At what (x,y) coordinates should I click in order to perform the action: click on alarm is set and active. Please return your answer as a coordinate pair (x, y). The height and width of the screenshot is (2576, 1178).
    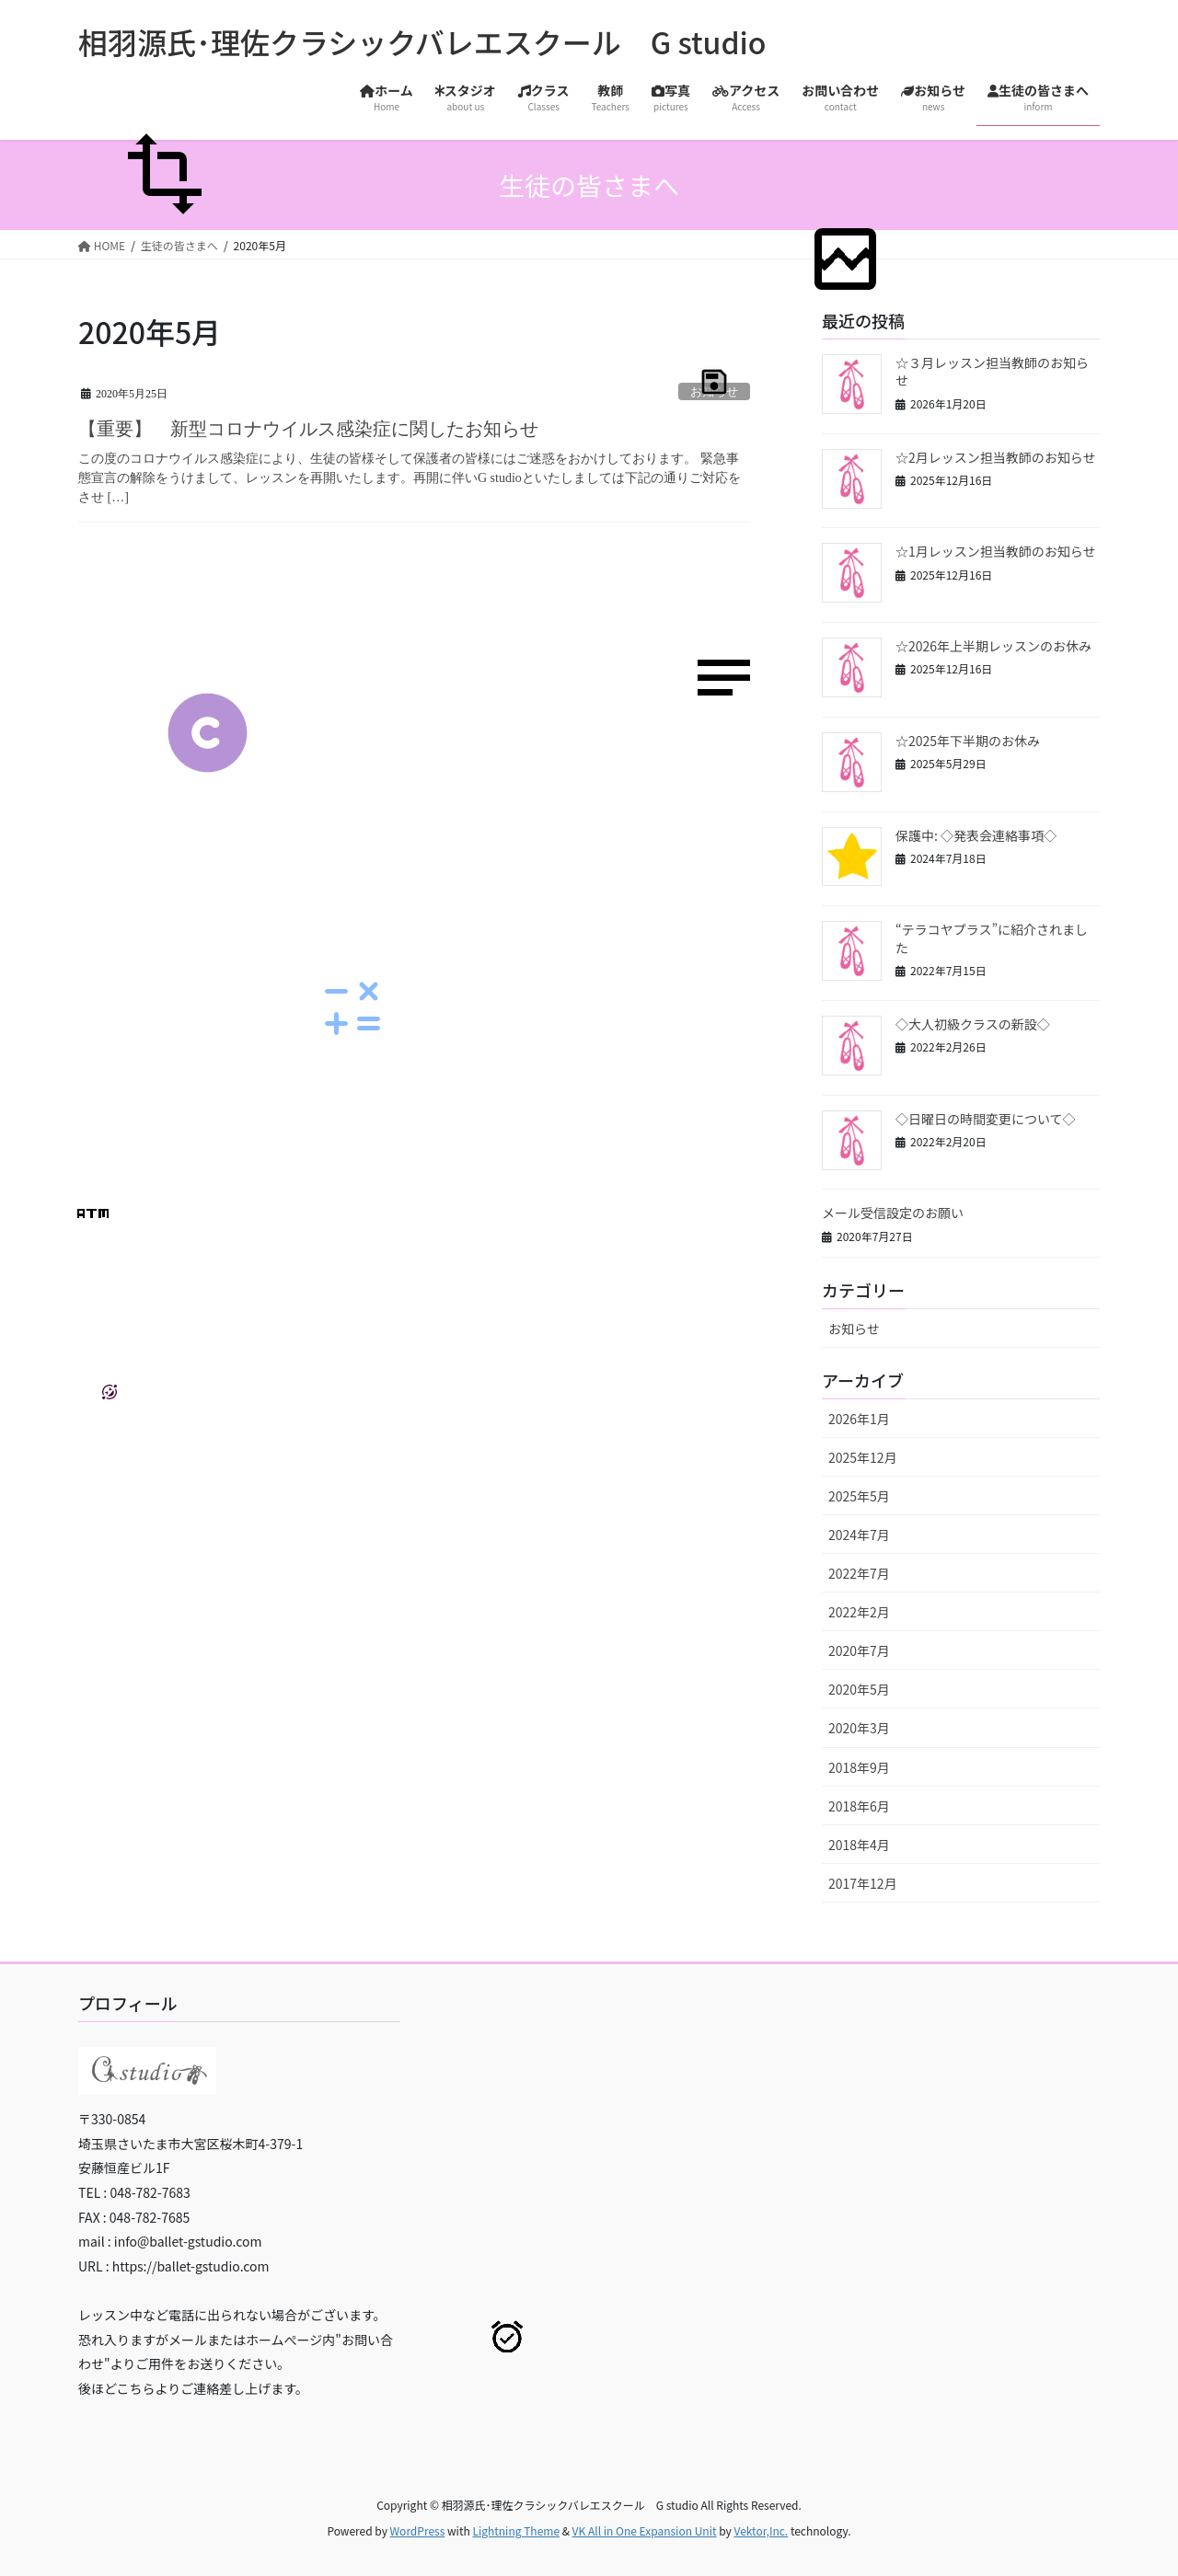
    Looking at the image, I should click on (507, 2337).